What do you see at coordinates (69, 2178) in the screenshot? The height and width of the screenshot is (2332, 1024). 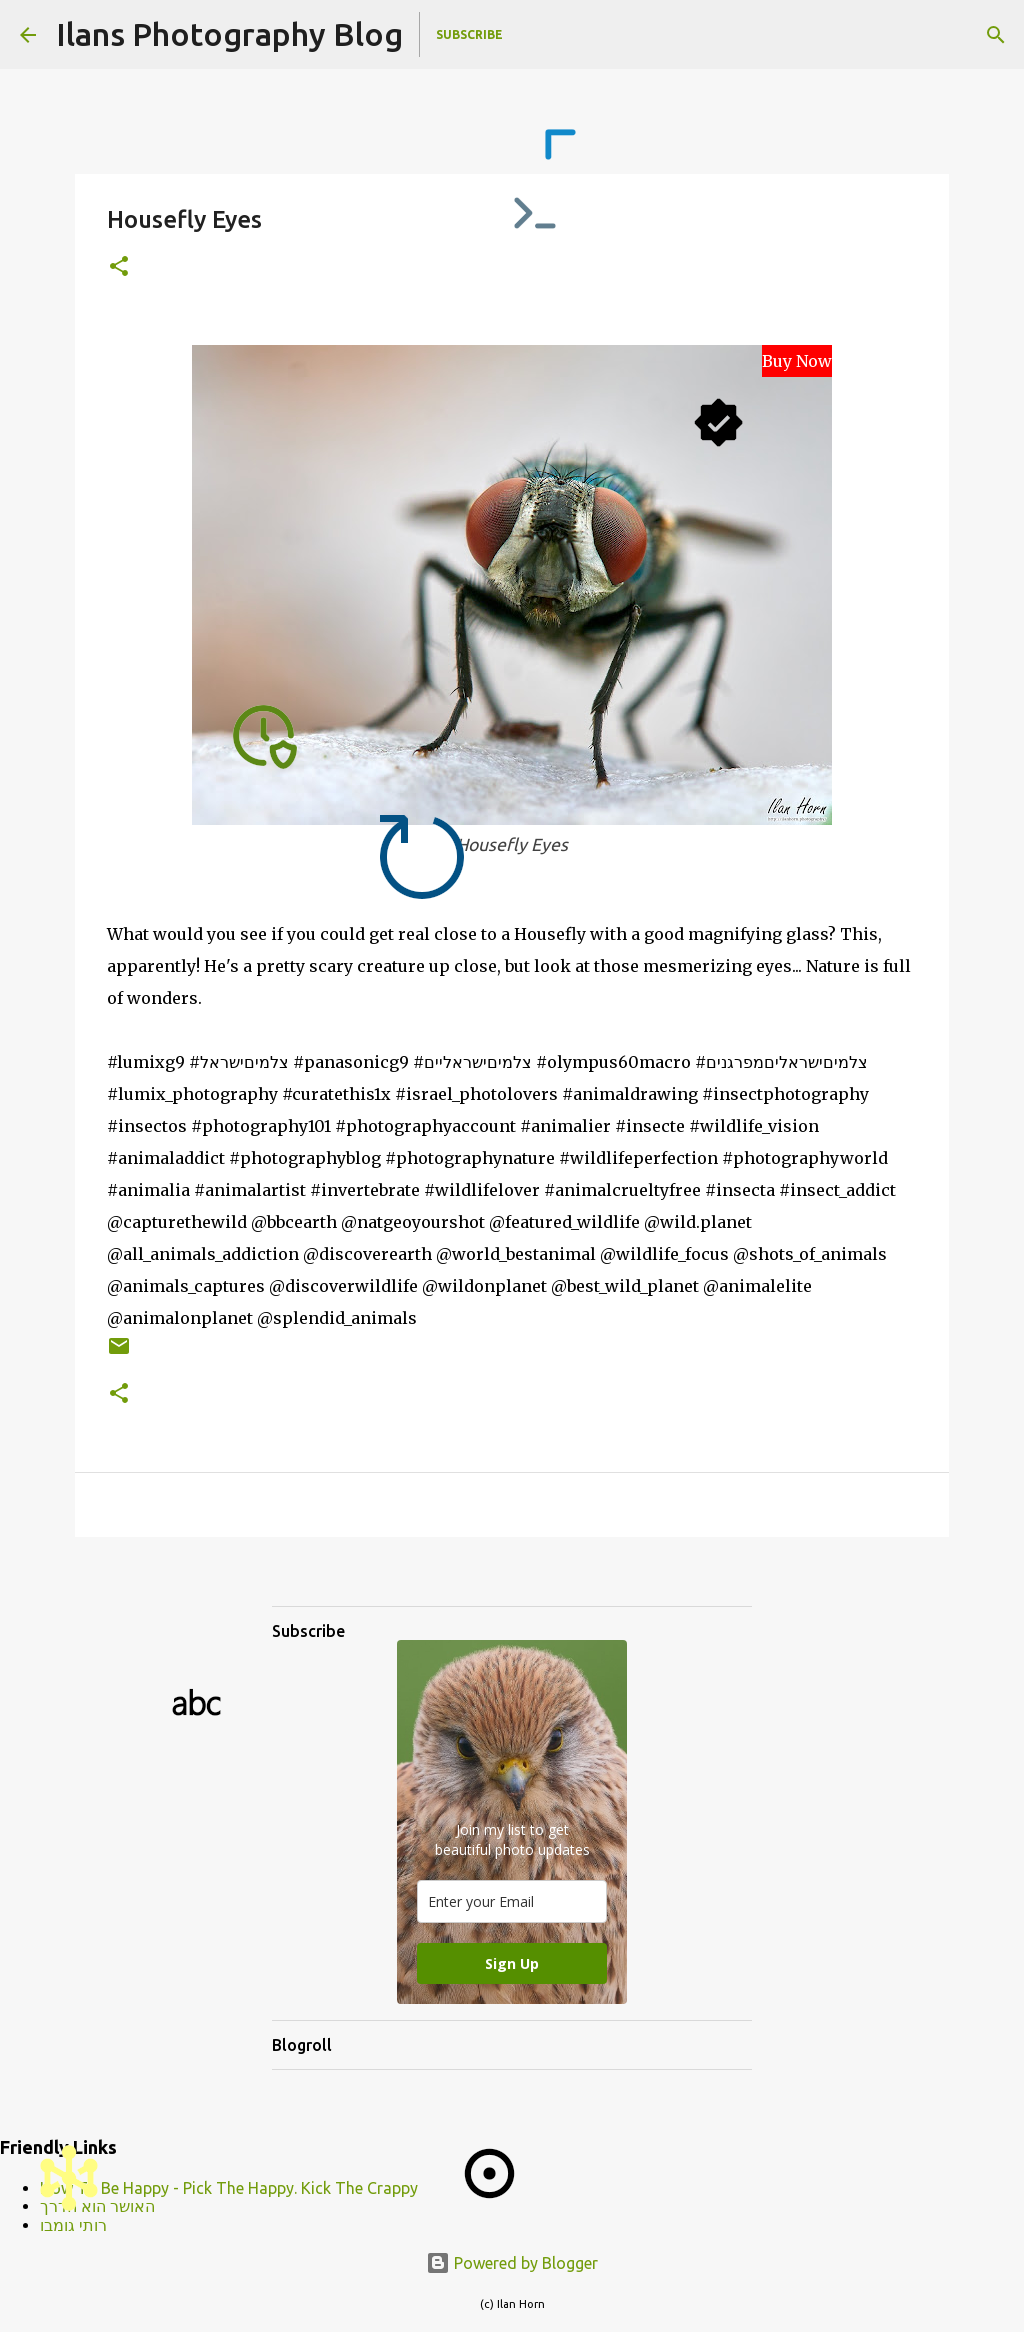 I see `access network or node connections` at bounding box center [69, 2178].